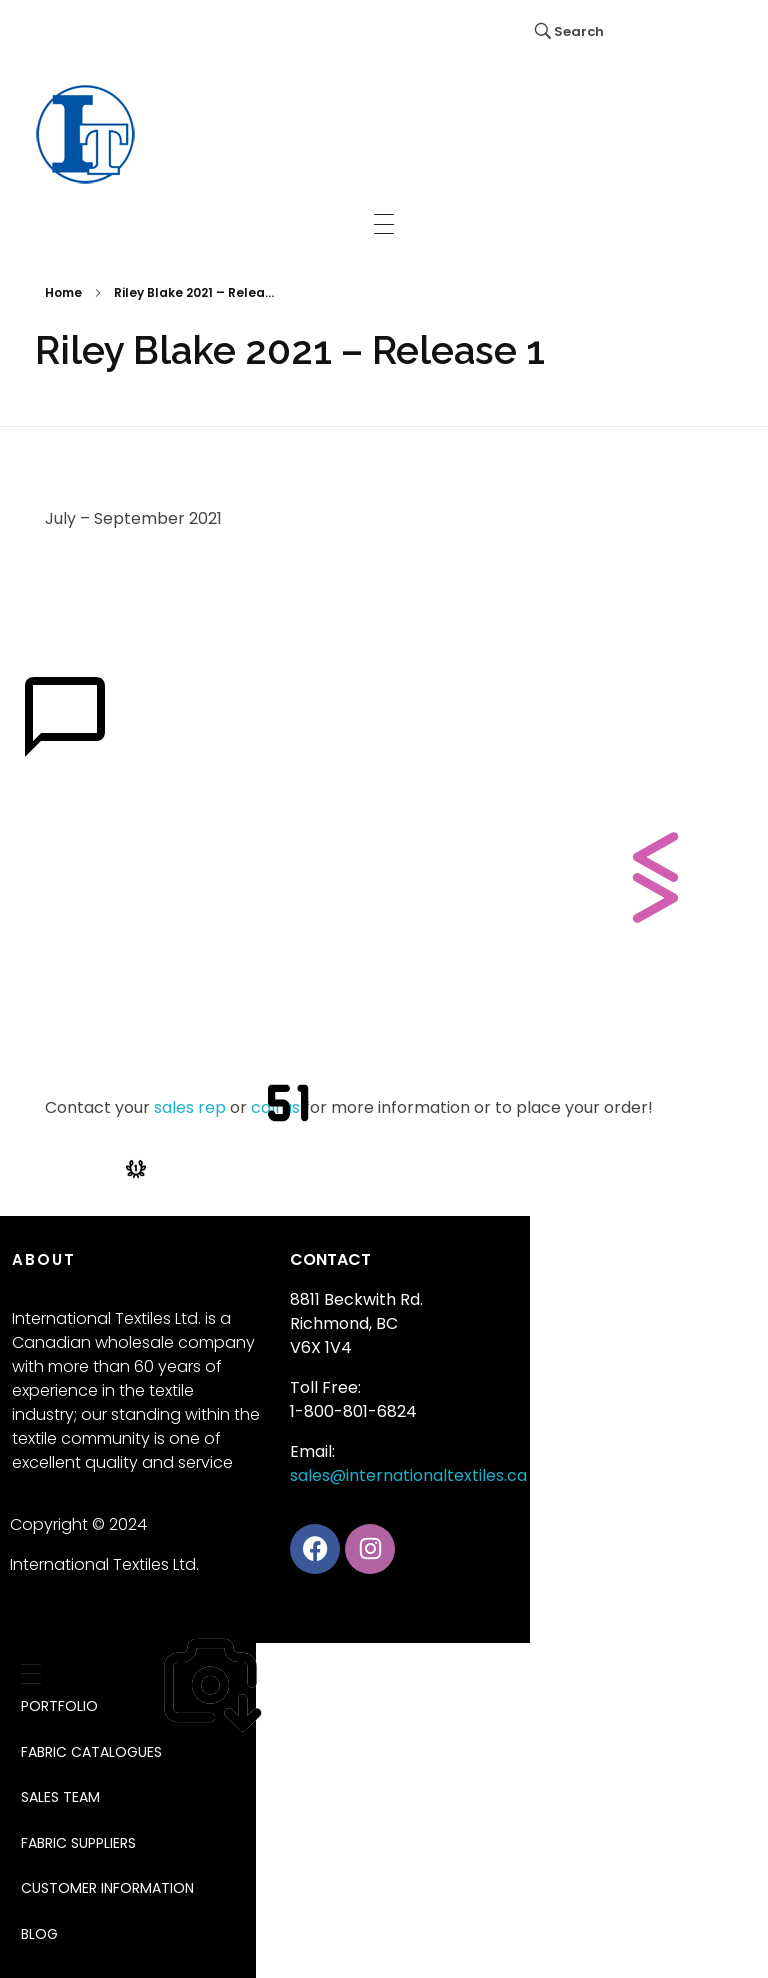 The image size is (768, 1978). What do you see at coordinates (290, 1103) in the screenshot?
I see `indicates item number 51 in a list or sequence` at bounding box center [290, 1103].